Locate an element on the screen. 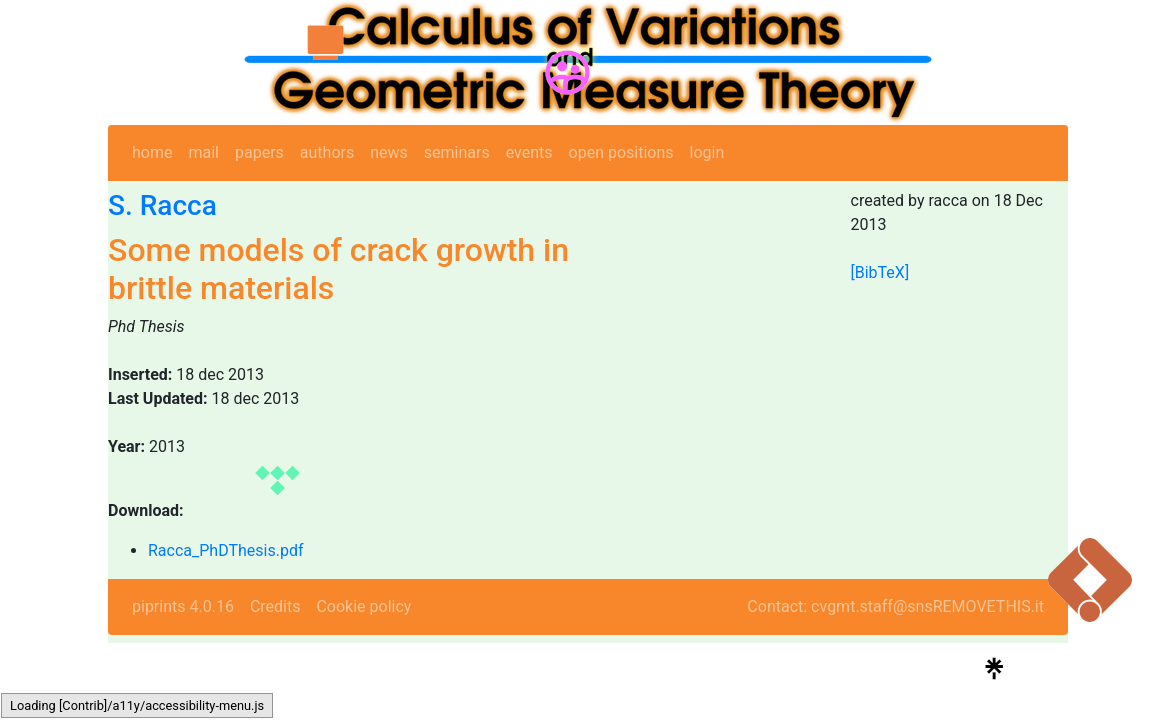 The height and width of the screenshot is (720, 1176). visit linktree profile is located at coordinates (993, 668).